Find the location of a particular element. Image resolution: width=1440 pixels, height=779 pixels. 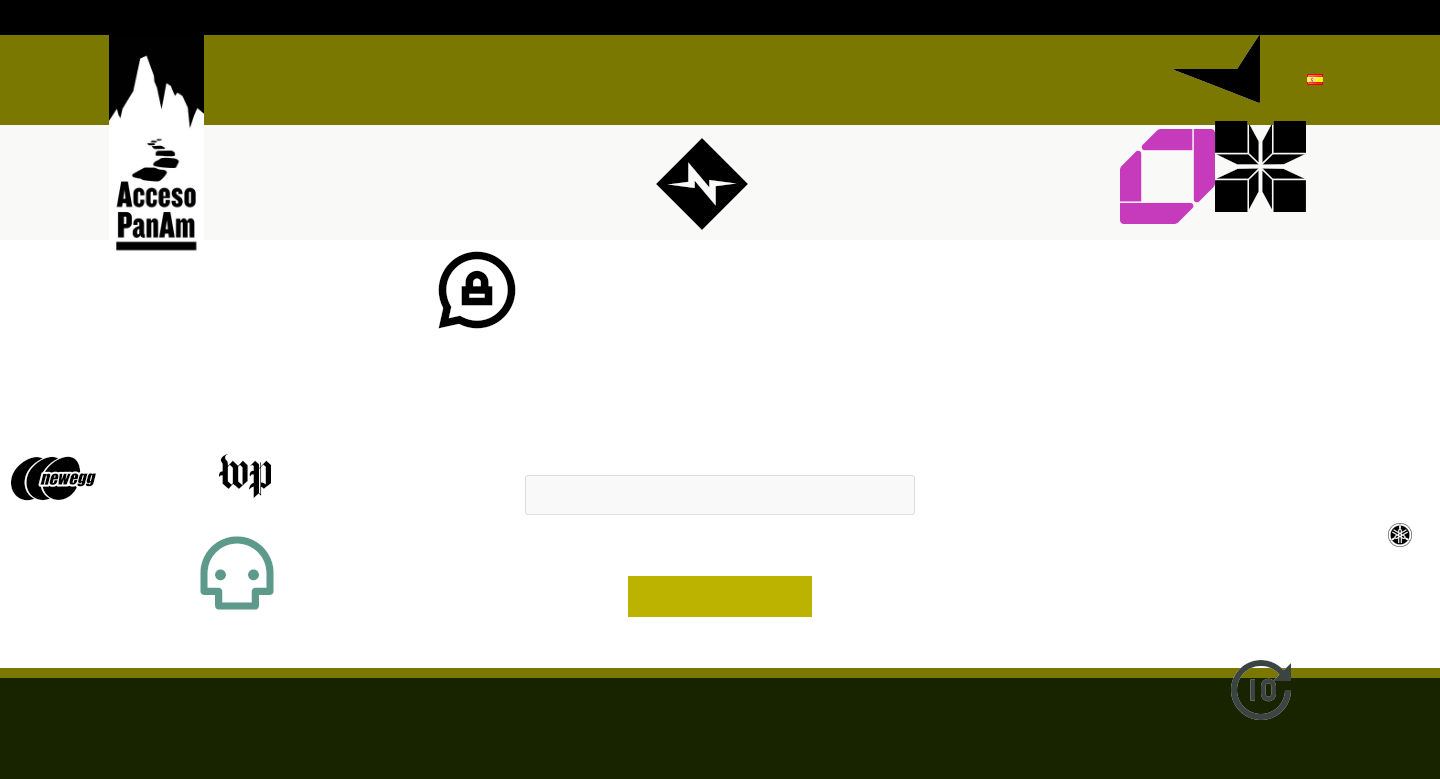

open Code::Blocks IDE is located at coordinates (1260, 166).